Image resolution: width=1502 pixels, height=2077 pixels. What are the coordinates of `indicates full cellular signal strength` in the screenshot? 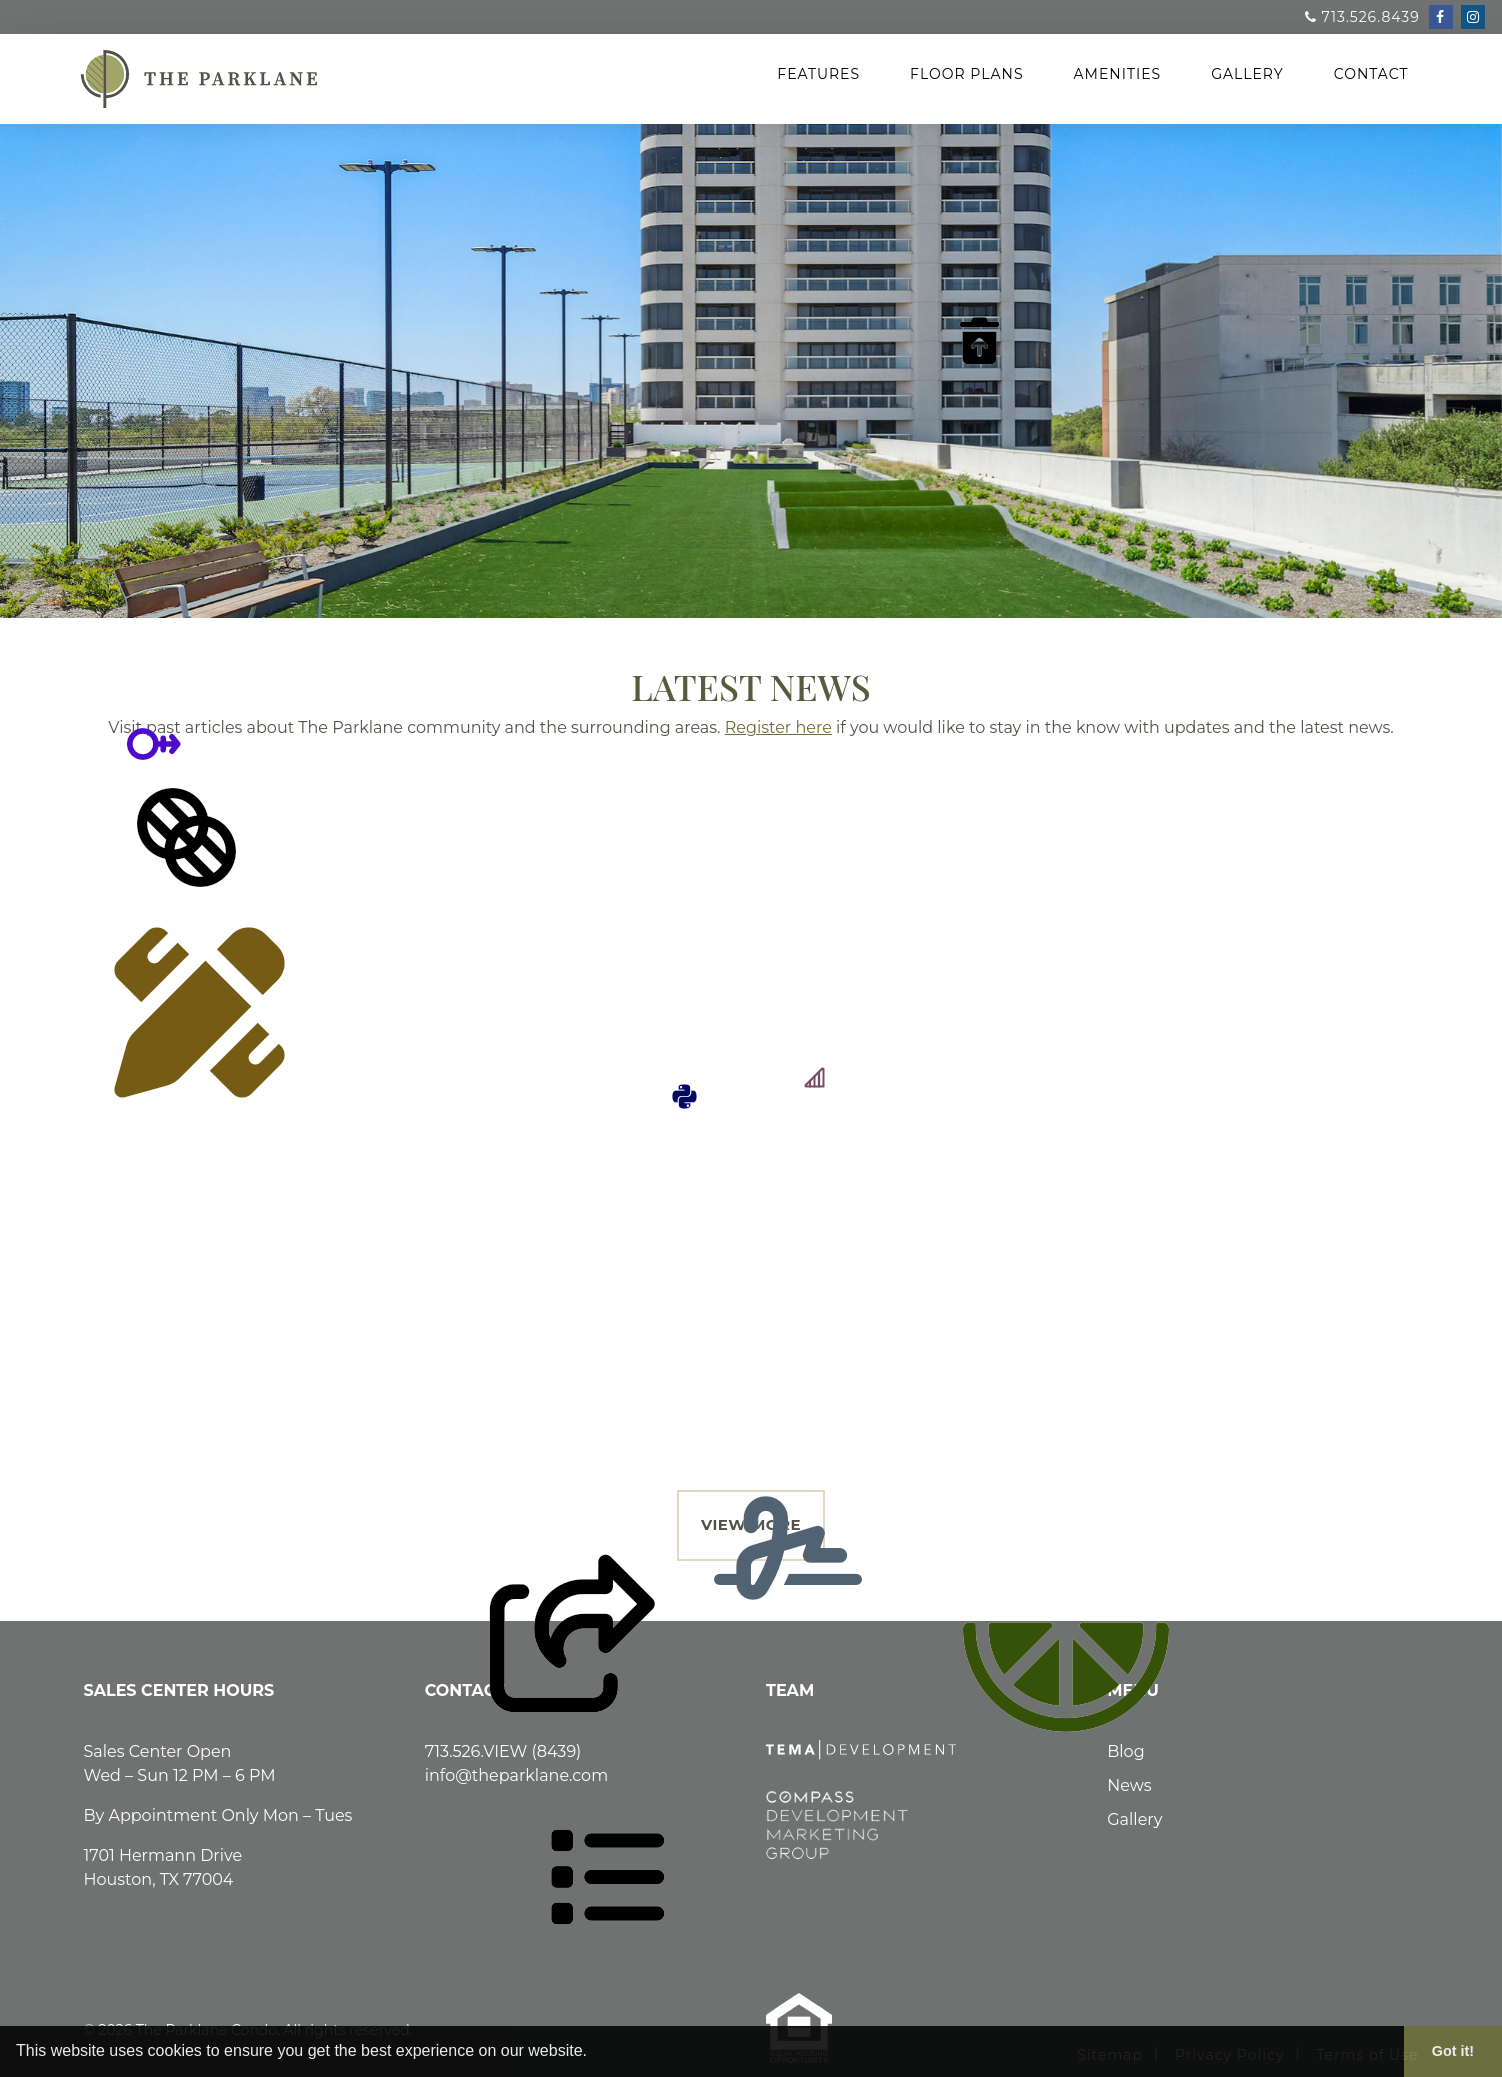 It's located at (814, 1077).